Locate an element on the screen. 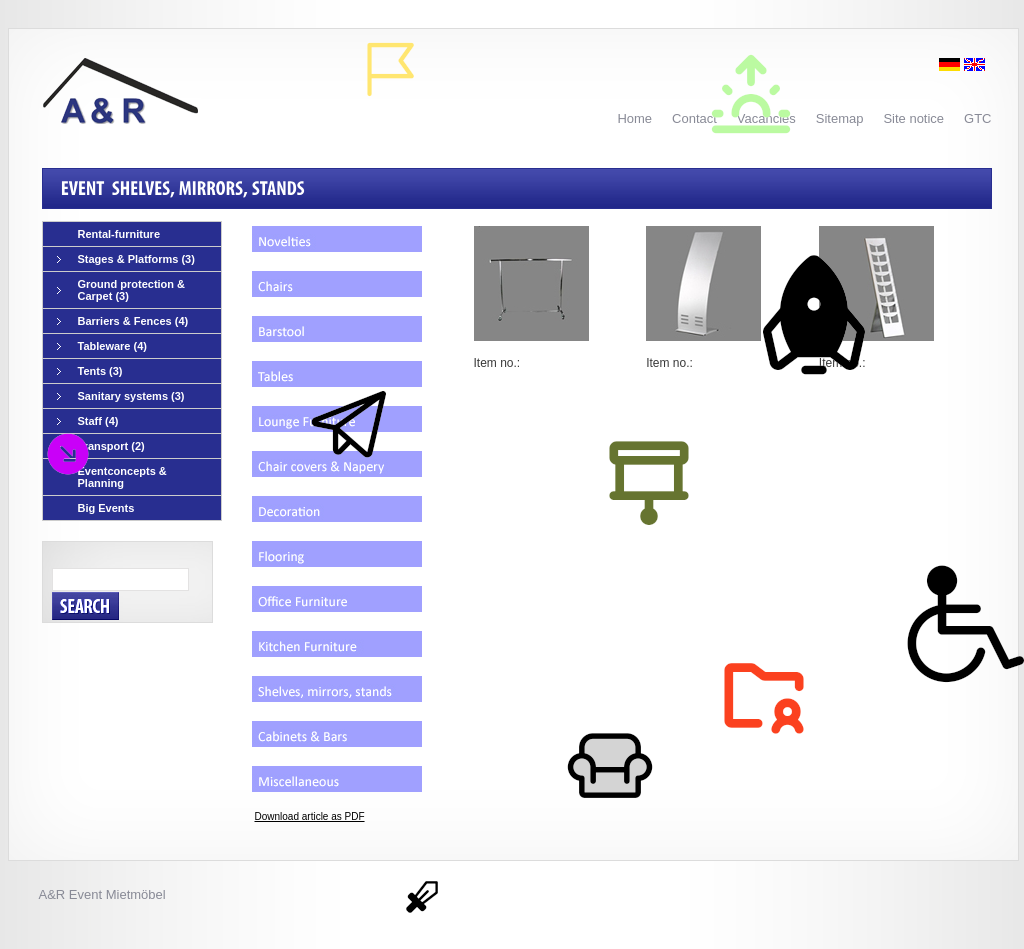 The height and width of the screenshot is (949, 1024). start a presentation or slideshow is located at coordinates (649, 478).